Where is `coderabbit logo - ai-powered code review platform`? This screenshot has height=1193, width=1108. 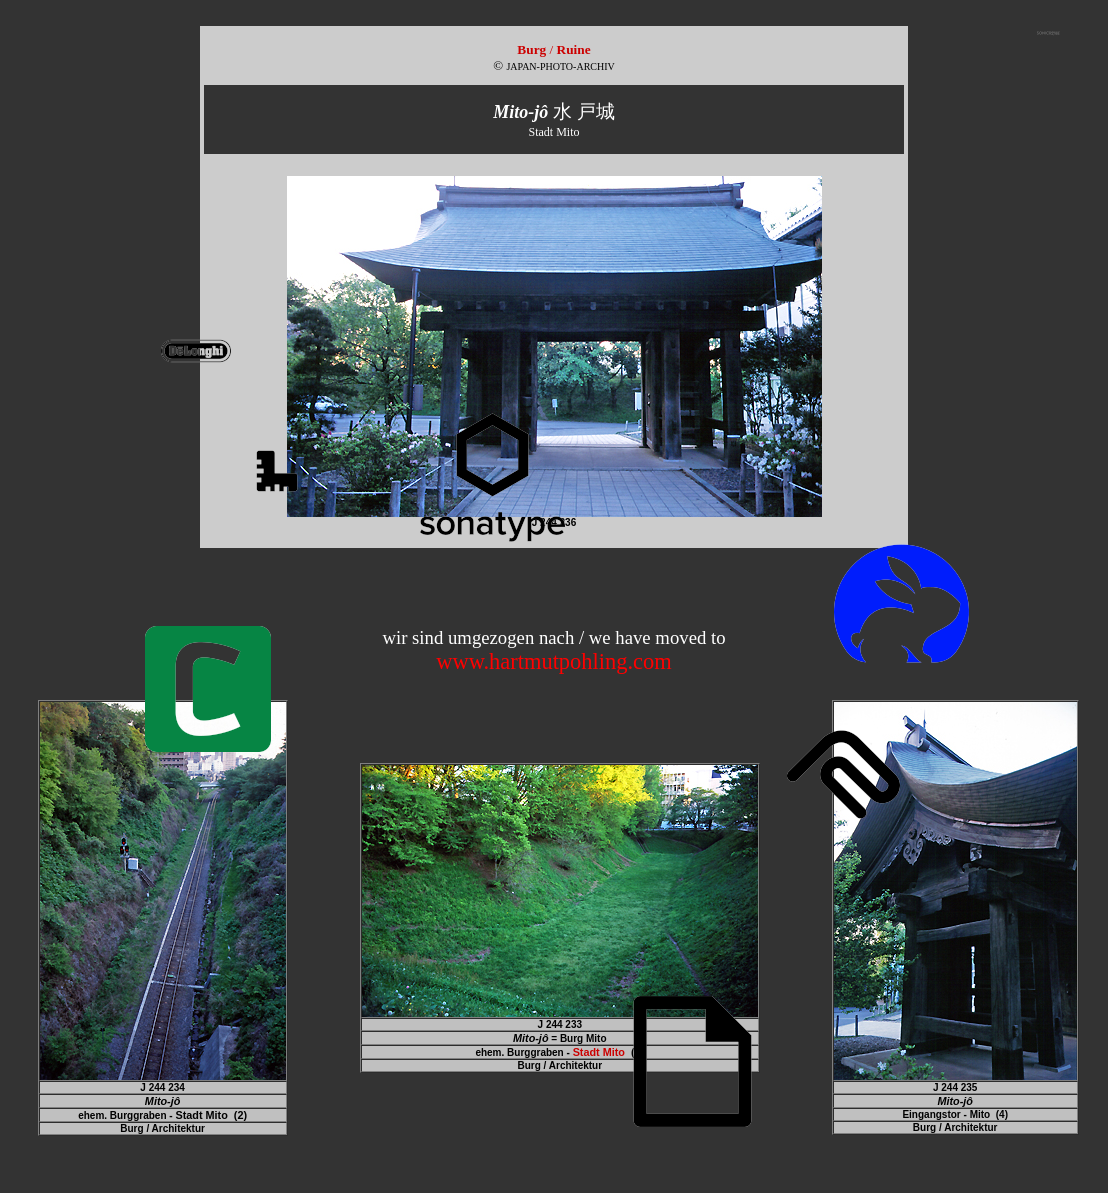
coderabbit logo - ai-powered code review platform is located at coordinates (901, 603).